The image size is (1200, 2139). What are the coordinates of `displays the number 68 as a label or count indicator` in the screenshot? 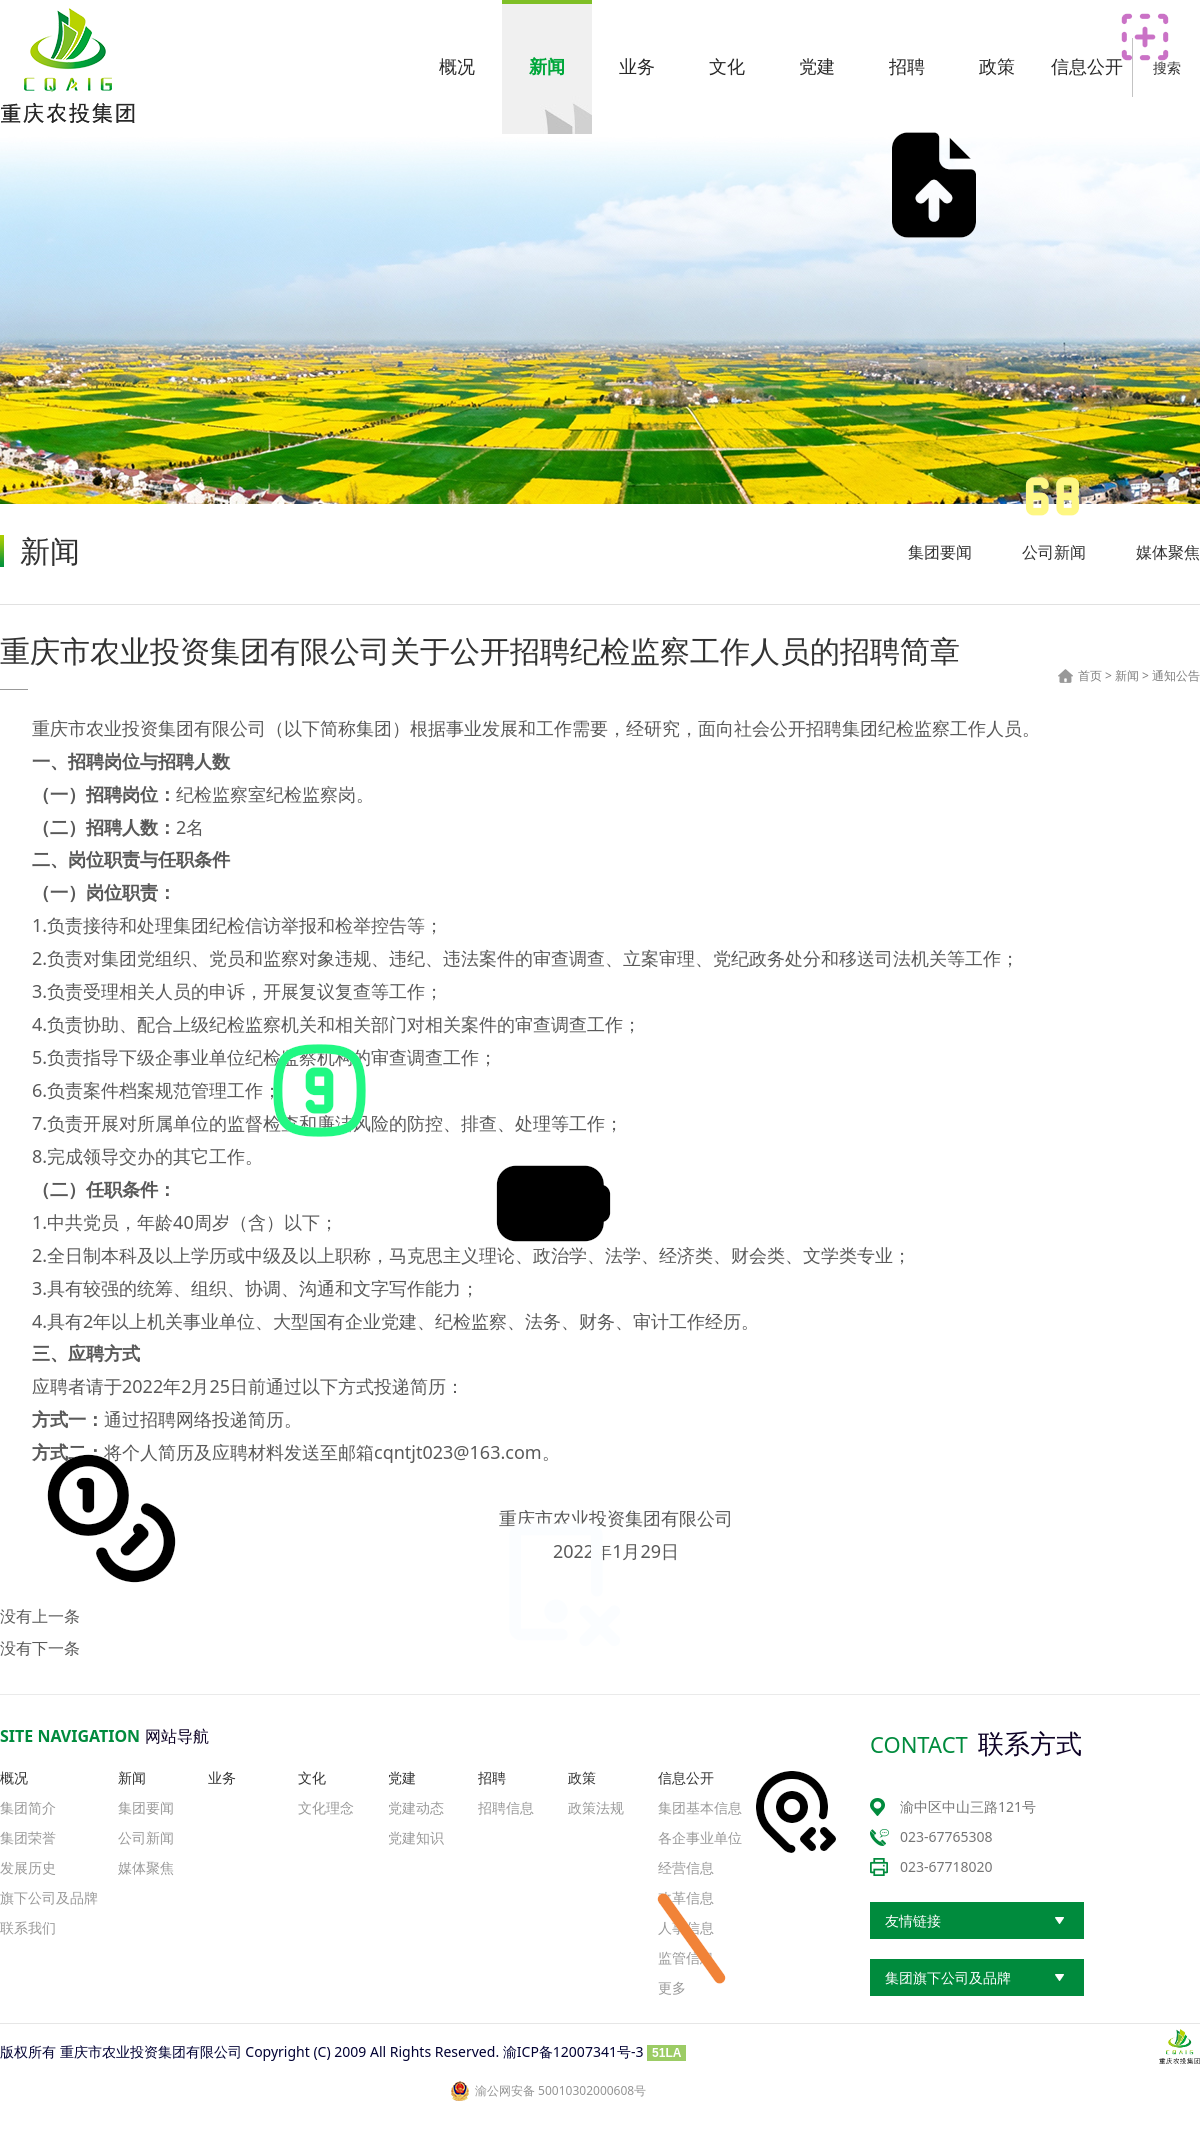 It's located at (1052, 496).